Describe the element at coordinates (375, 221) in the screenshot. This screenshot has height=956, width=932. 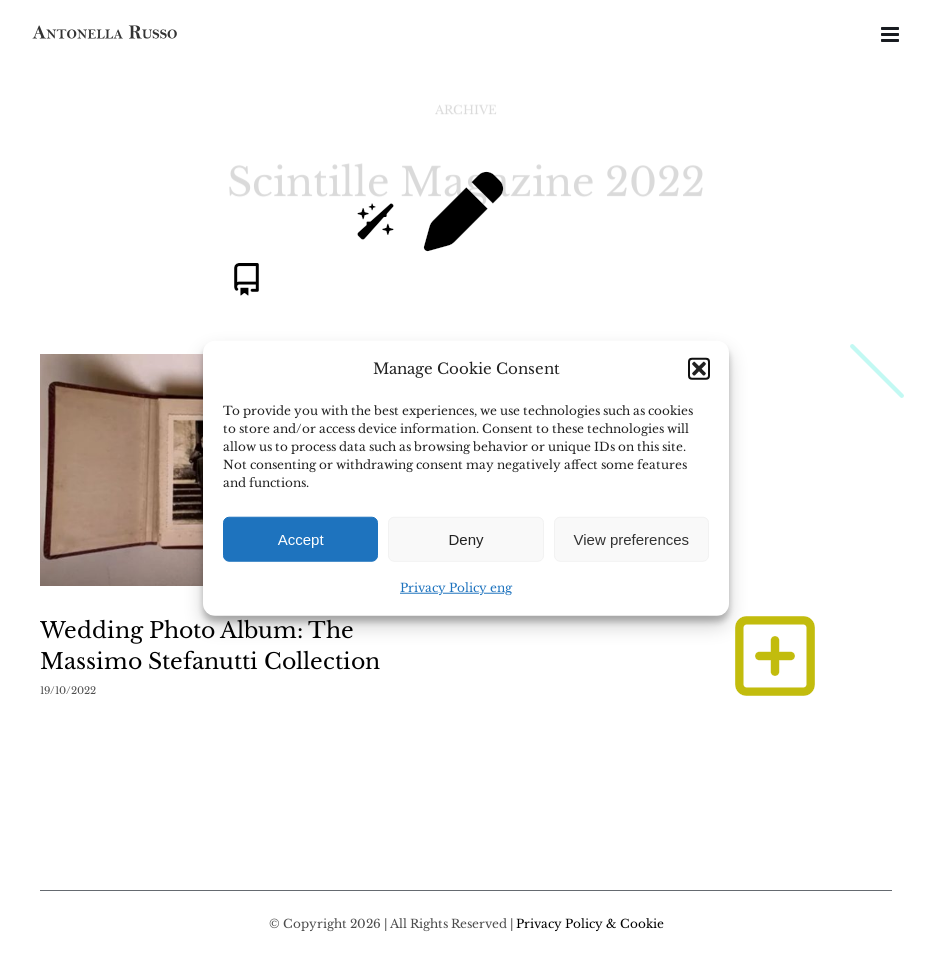
I see `apply magic or automatic enhancements` at that location.